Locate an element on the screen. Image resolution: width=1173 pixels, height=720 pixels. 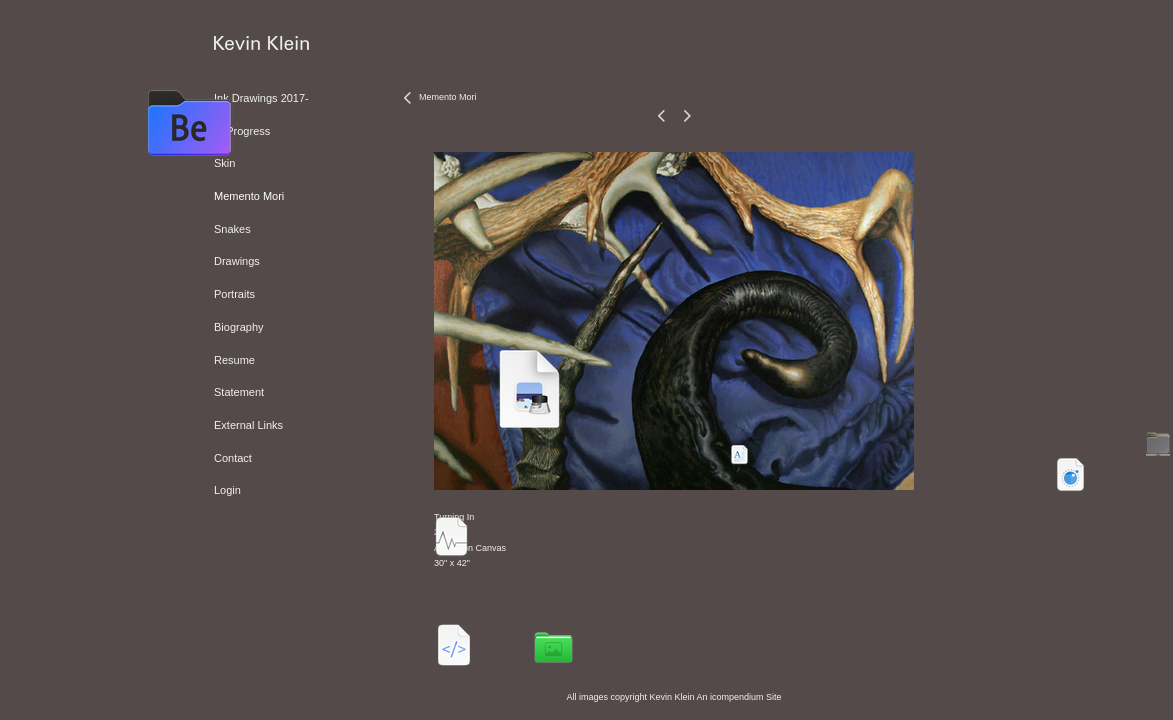
open your Behance projects folder is located at coordinates (189, 125).